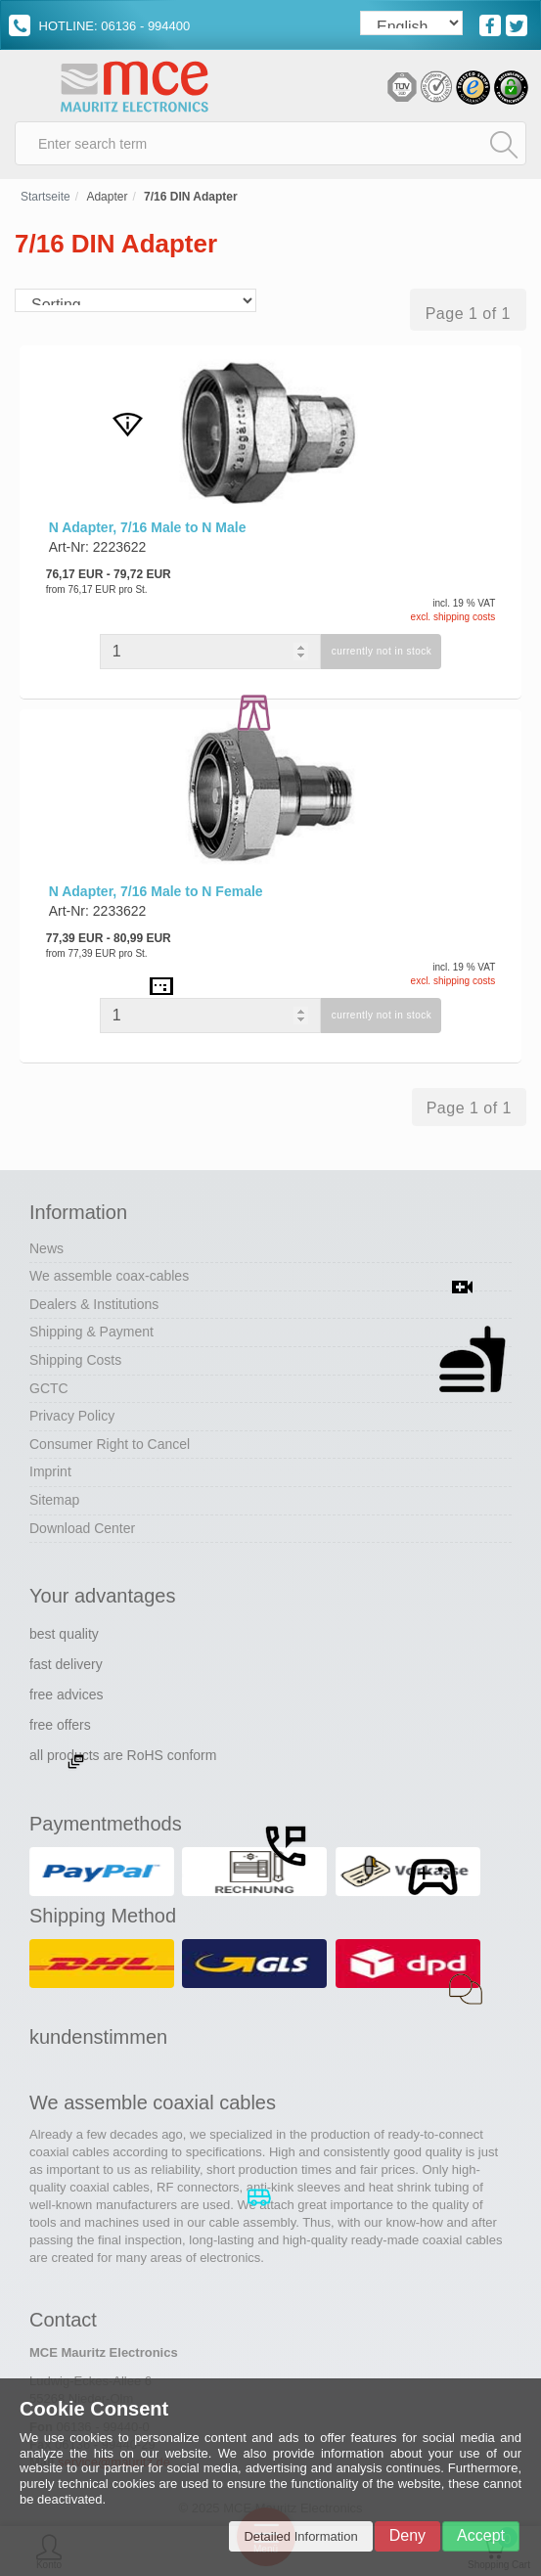  Describe the element at coordinates (462, 1287) in the screenshot. I see `start a new video call` at that location.